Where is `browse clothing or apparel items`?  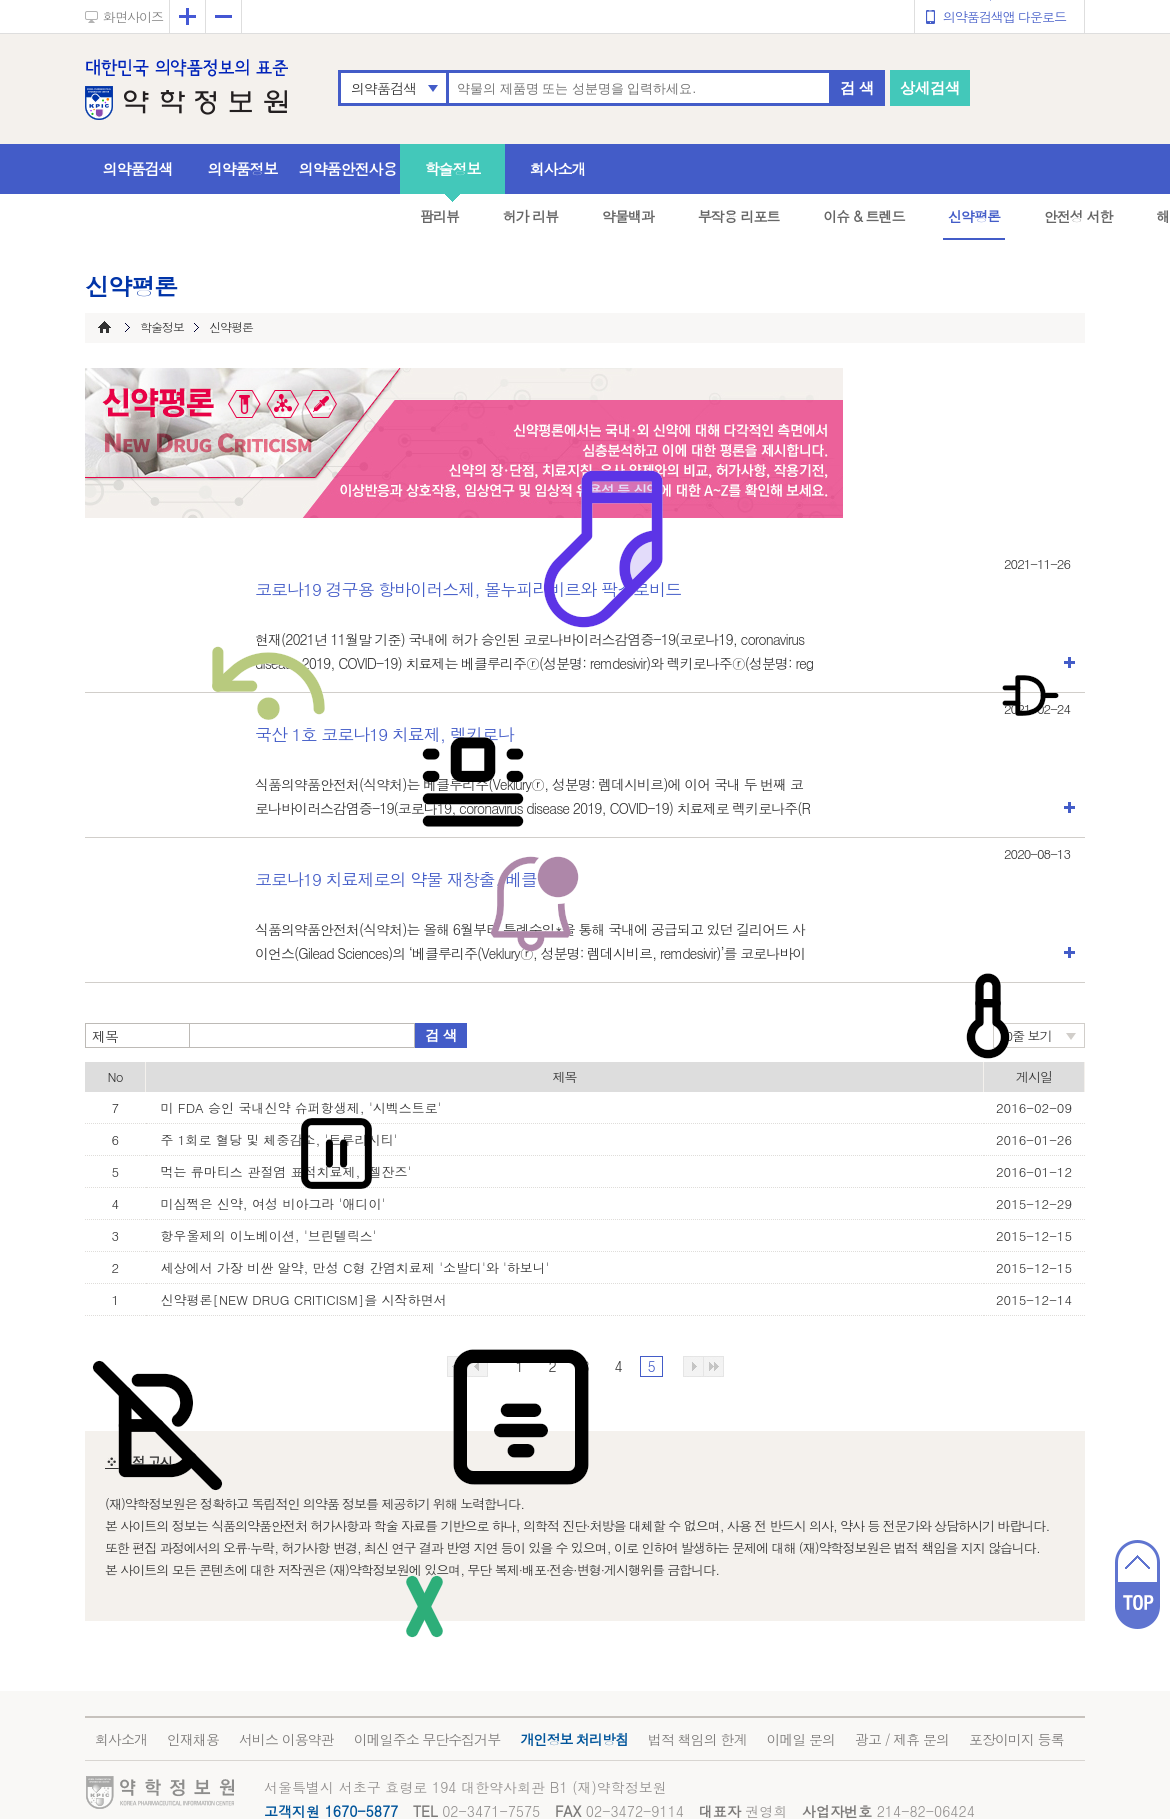 browse clothing or apparel items is located at coordinates (608, 546).